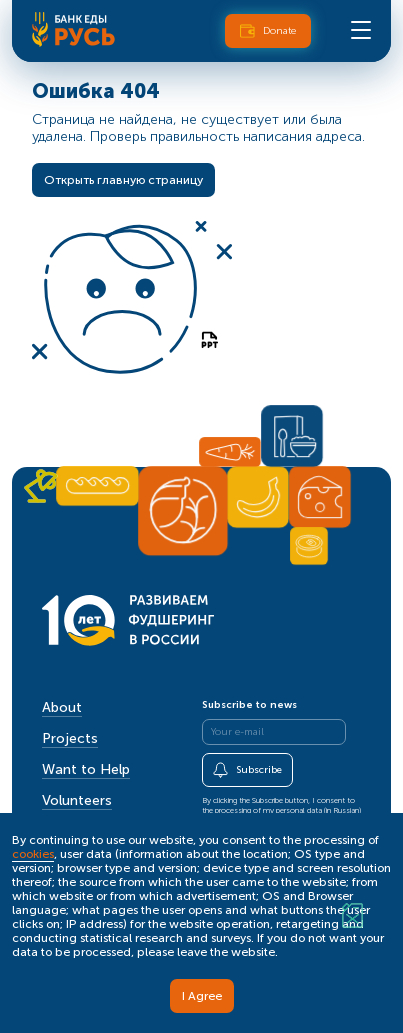  Describe the element at coordinates (209, 340) in the screenshot. I see `open a PowerPoint presentation file` at that location.